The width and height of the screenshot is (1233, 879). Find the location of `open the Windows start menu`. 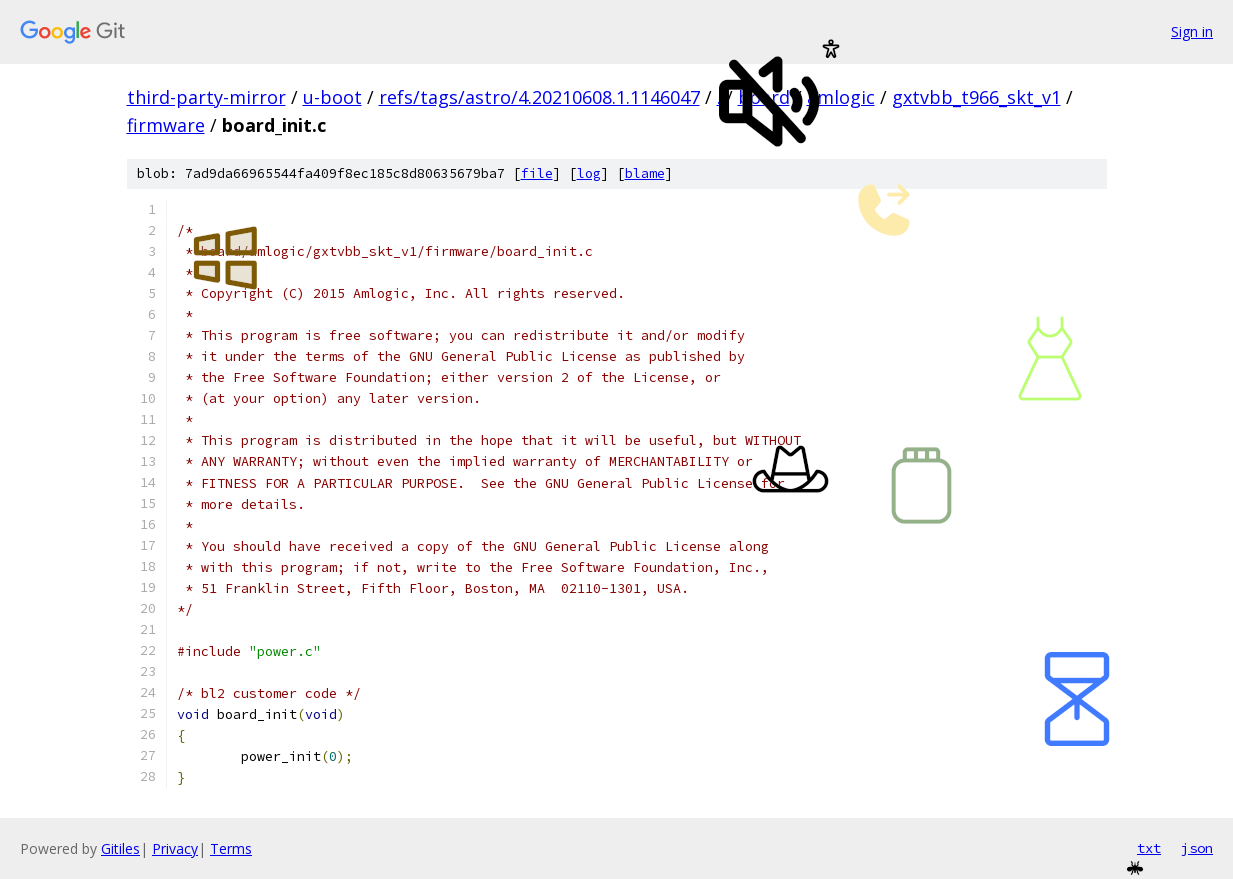

open the Windows start menu is located at coordinates (228, 258).